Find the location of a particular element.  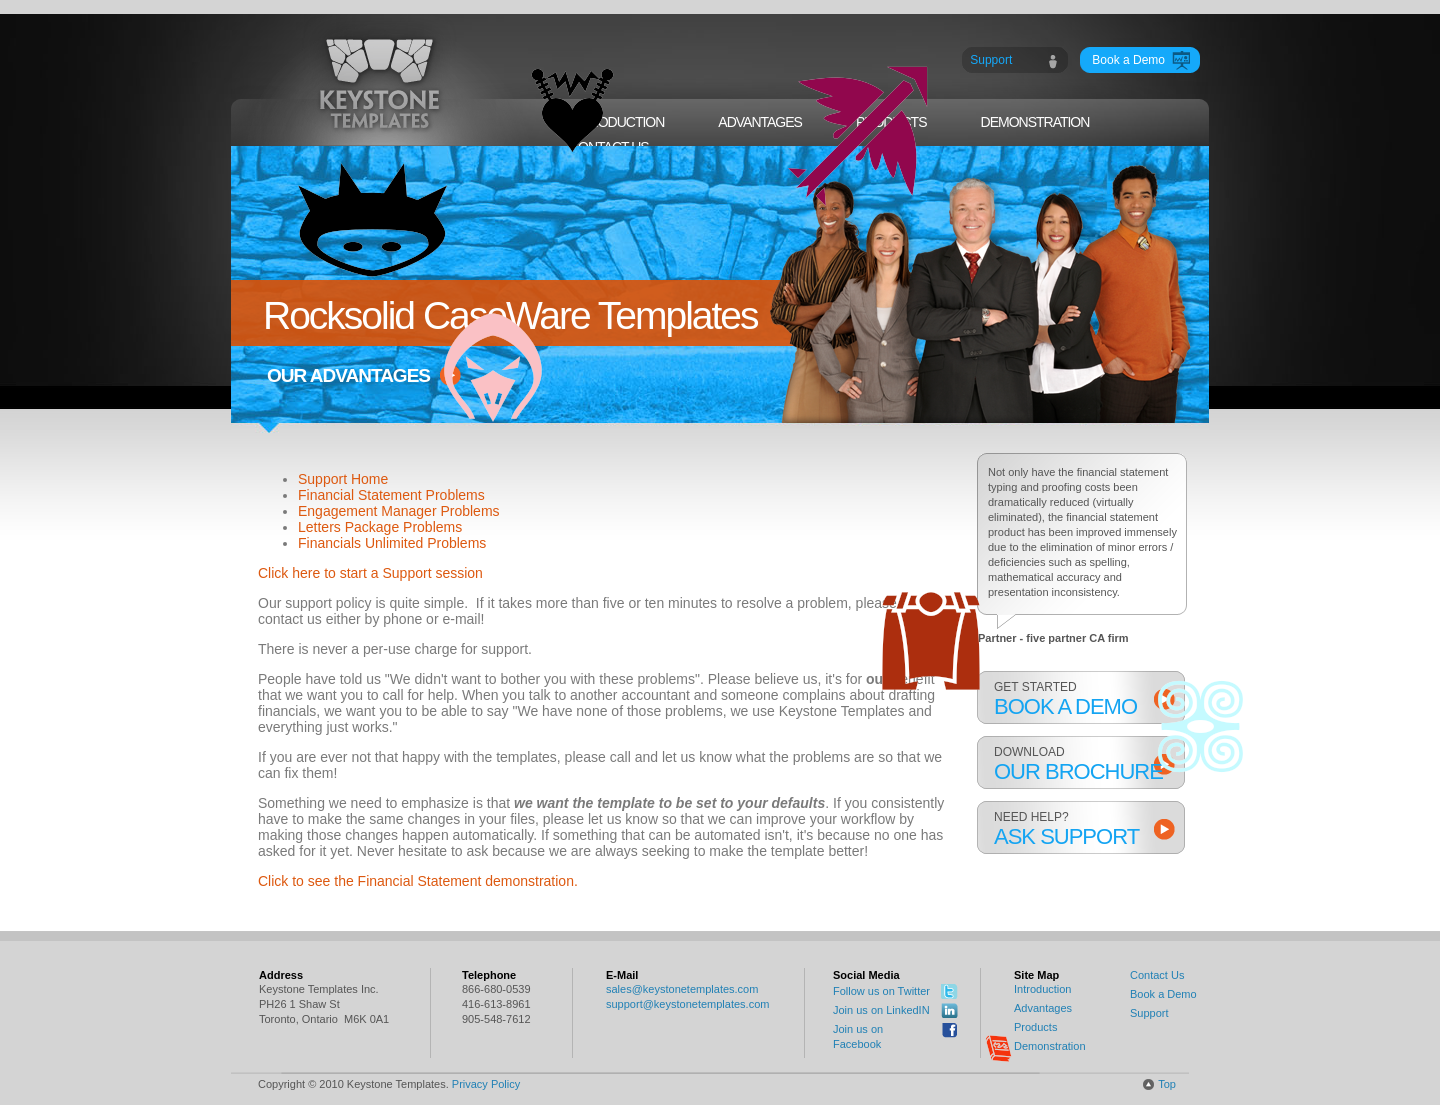

dwennimmen adinkra symbol representing humility and strength is located at coordinates (1200, 726).